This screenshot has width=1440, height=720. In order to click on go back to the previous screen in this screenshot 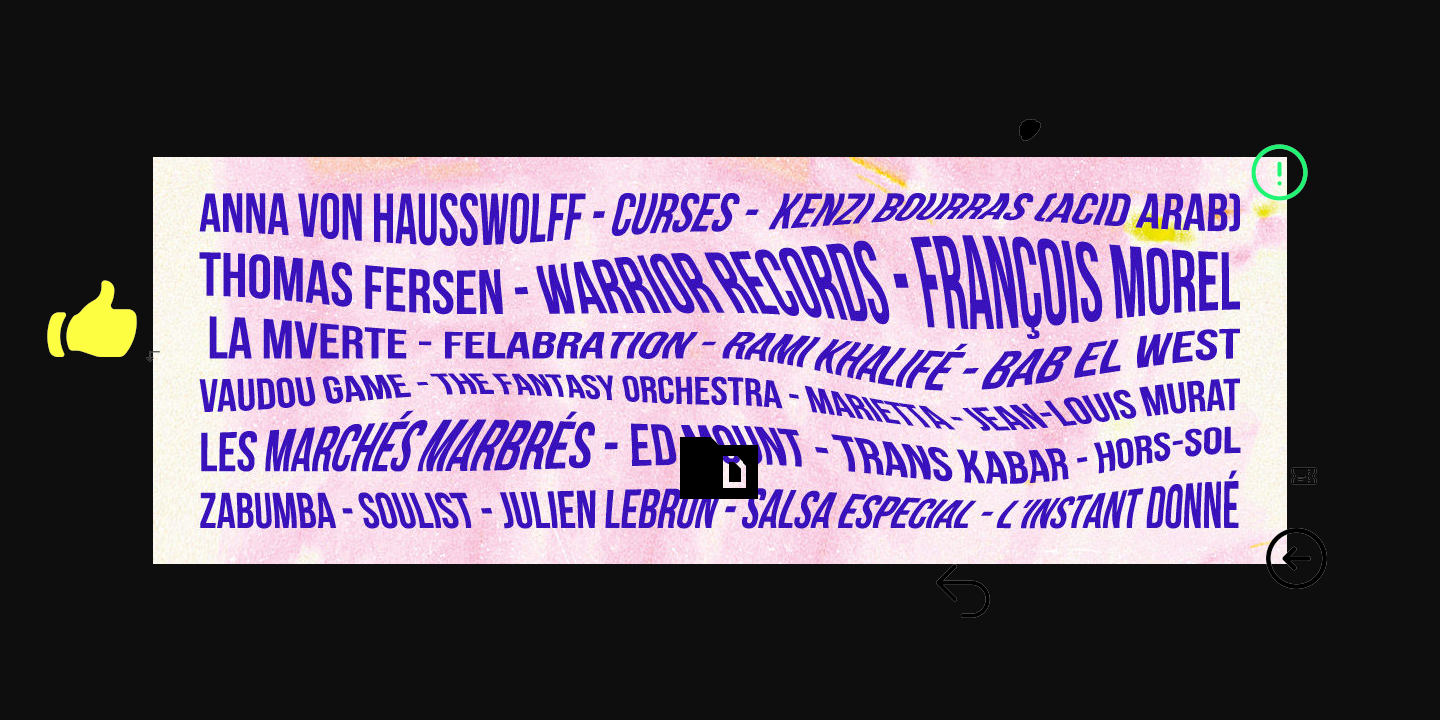, I will do `click(1296, 558)`.